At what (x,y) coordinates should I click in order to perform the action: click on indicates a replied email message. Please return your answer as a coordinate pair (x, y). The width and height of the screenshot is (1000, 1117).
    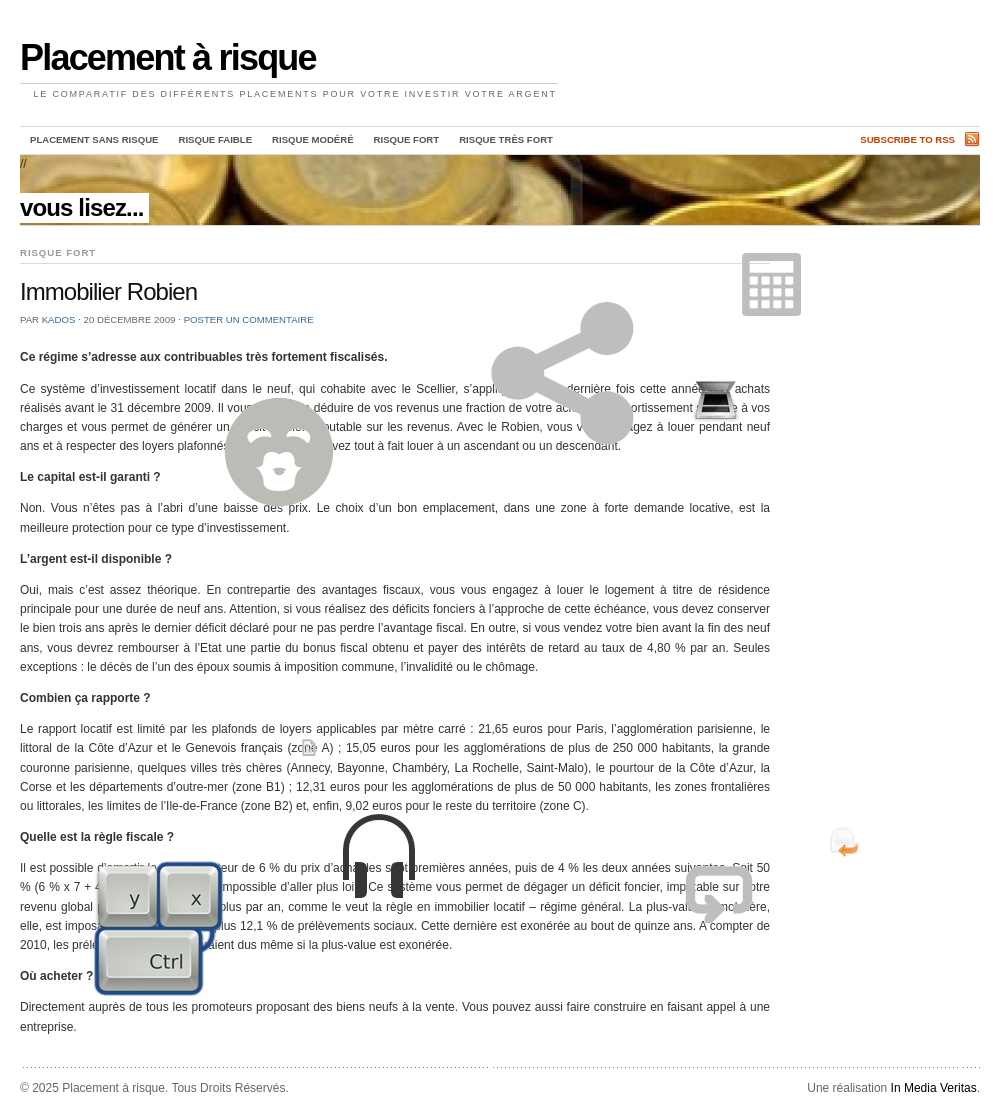
    Looking at the image, I should click on (844, 842).